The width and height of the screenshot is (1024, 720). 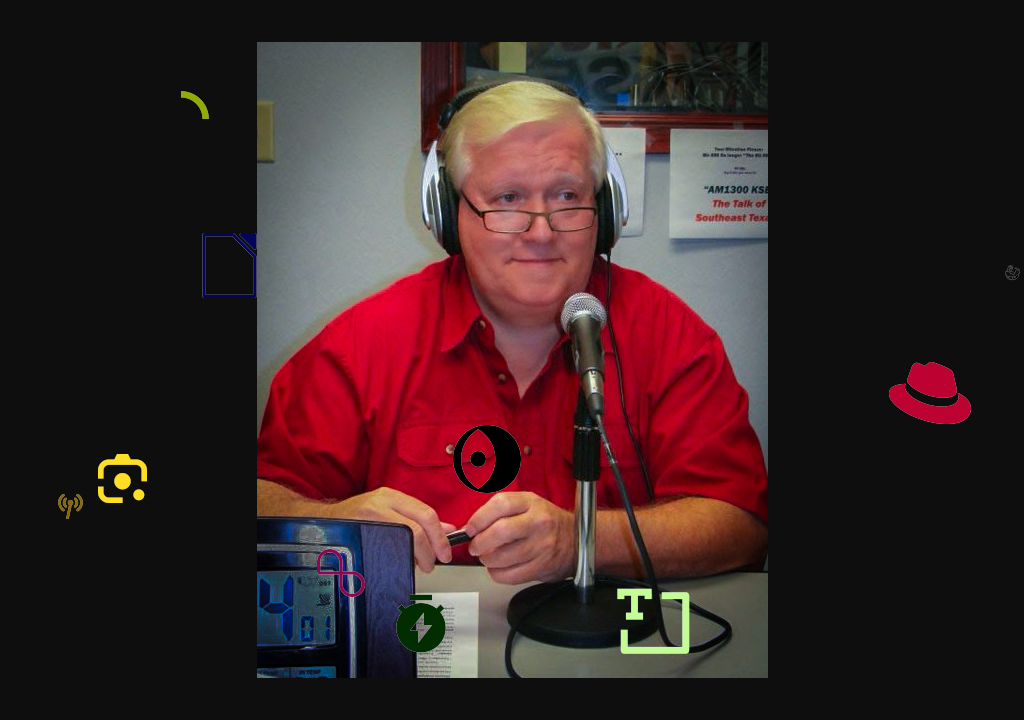 I want to click on Red Hat company logo, so click(x=930, y=393).